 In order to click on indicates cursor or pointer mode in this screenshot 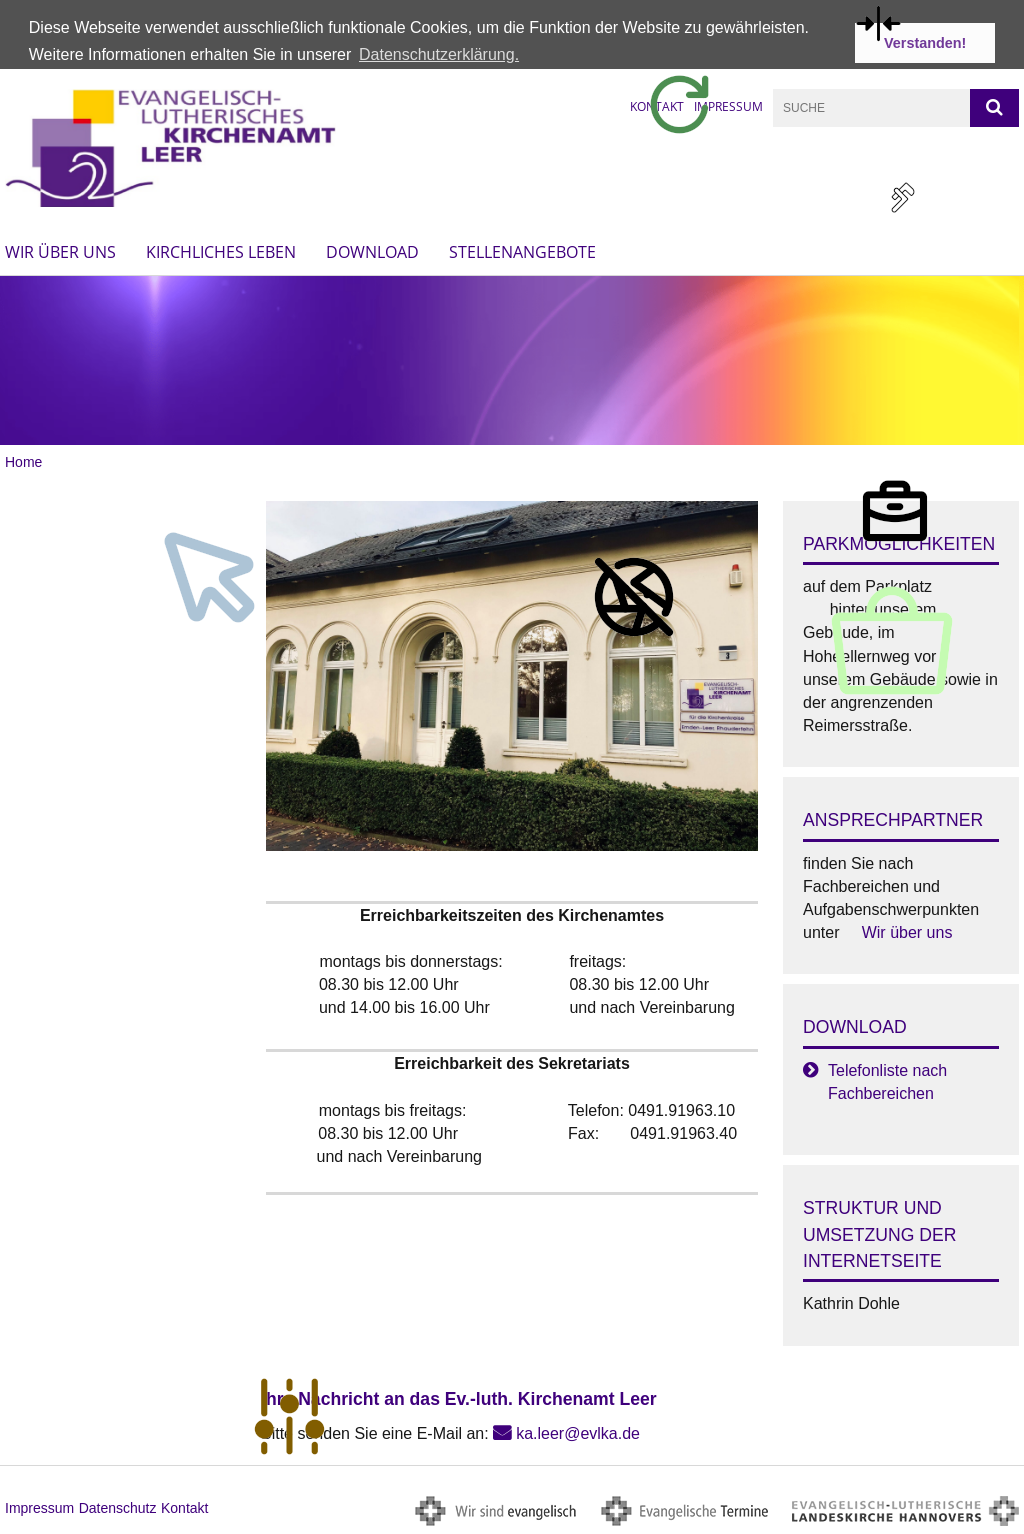, I will do `click(209, 577)`.